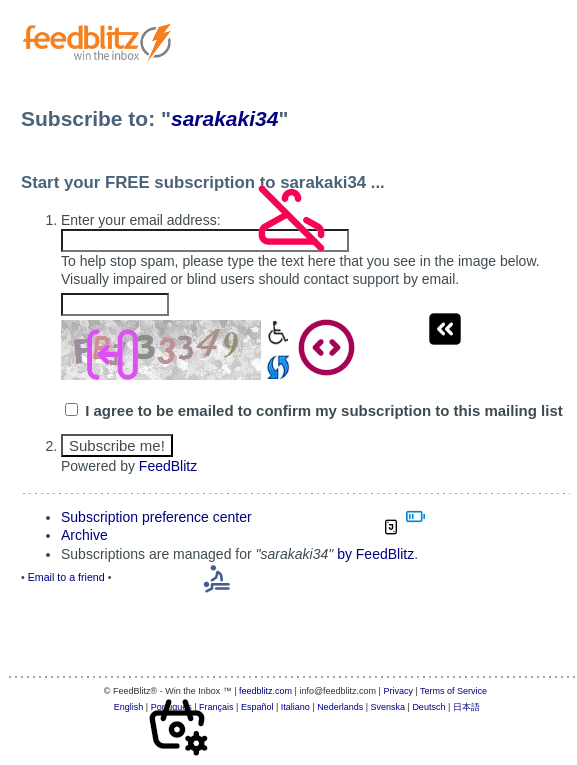 The width and height of the screenshot is (577, 765). Describe the element at coordinates (291, 218) in the screenshot. I see `wardrobe or closet feature disabled` at that location.